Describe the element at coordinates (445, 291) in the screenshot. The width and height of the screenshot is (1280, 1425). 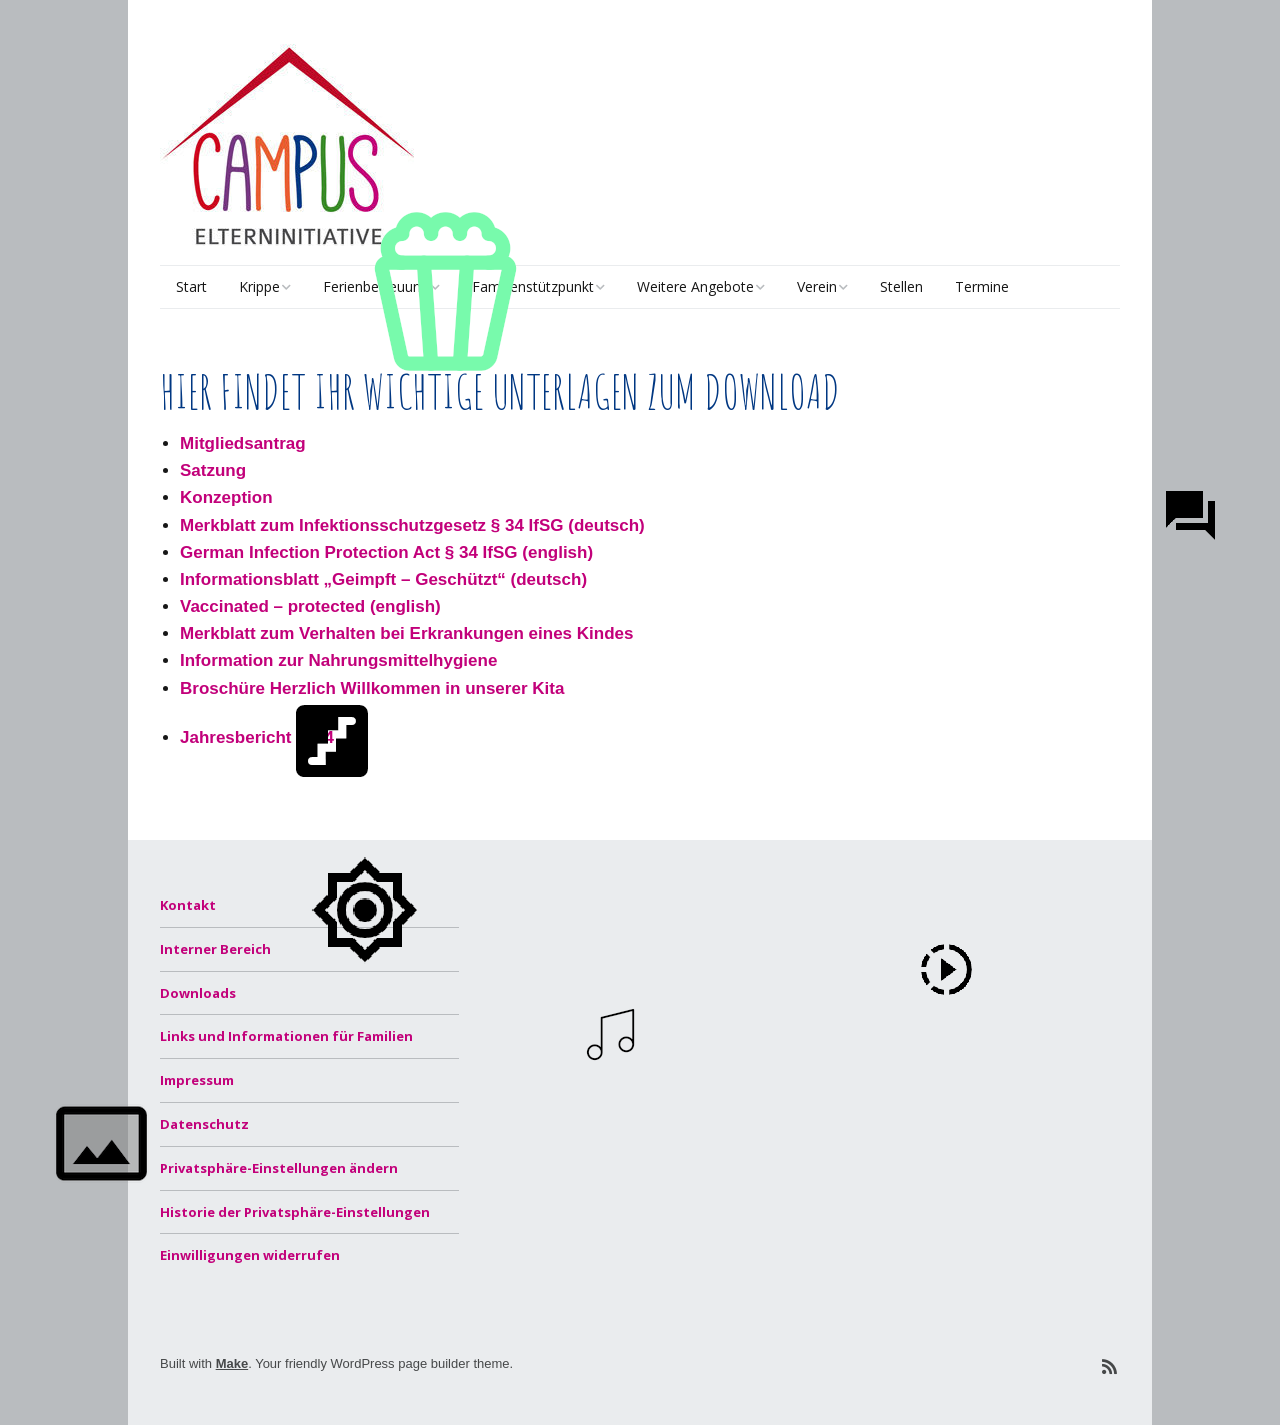
I see `access movies or entertainment content` at that location.